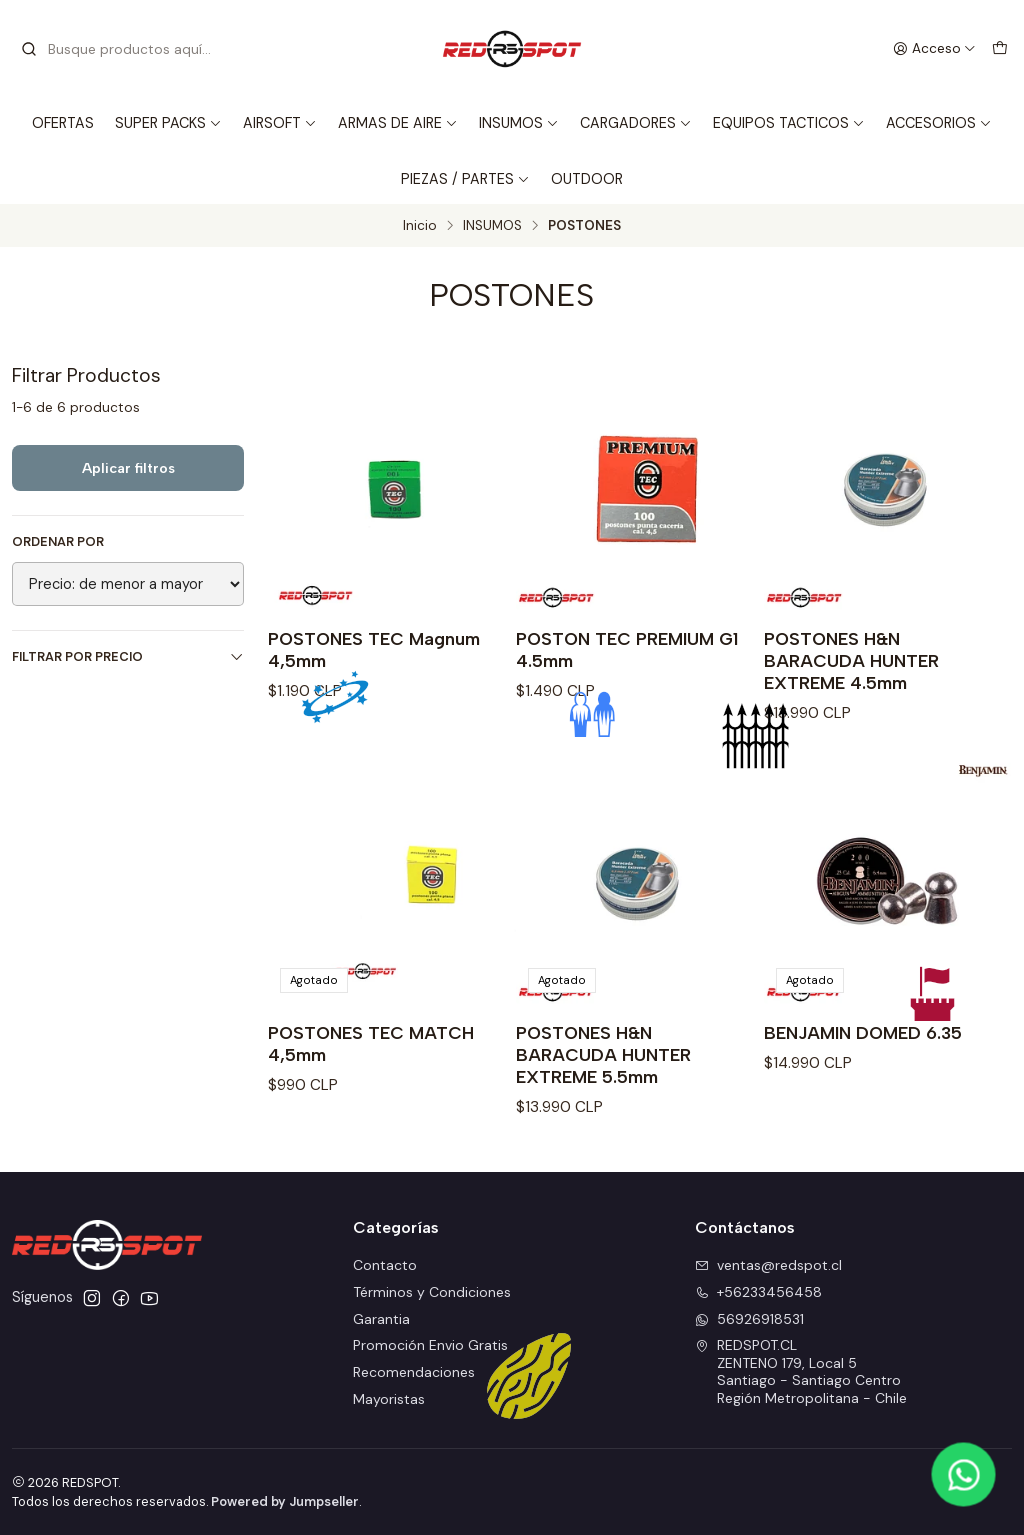 This screenshot has width=1024, height=1535. What do you see at coordinates (335, 697) in the screenshot?
I see `indicates a dizzy or stunned status effect` at bounding box center [335, 697].